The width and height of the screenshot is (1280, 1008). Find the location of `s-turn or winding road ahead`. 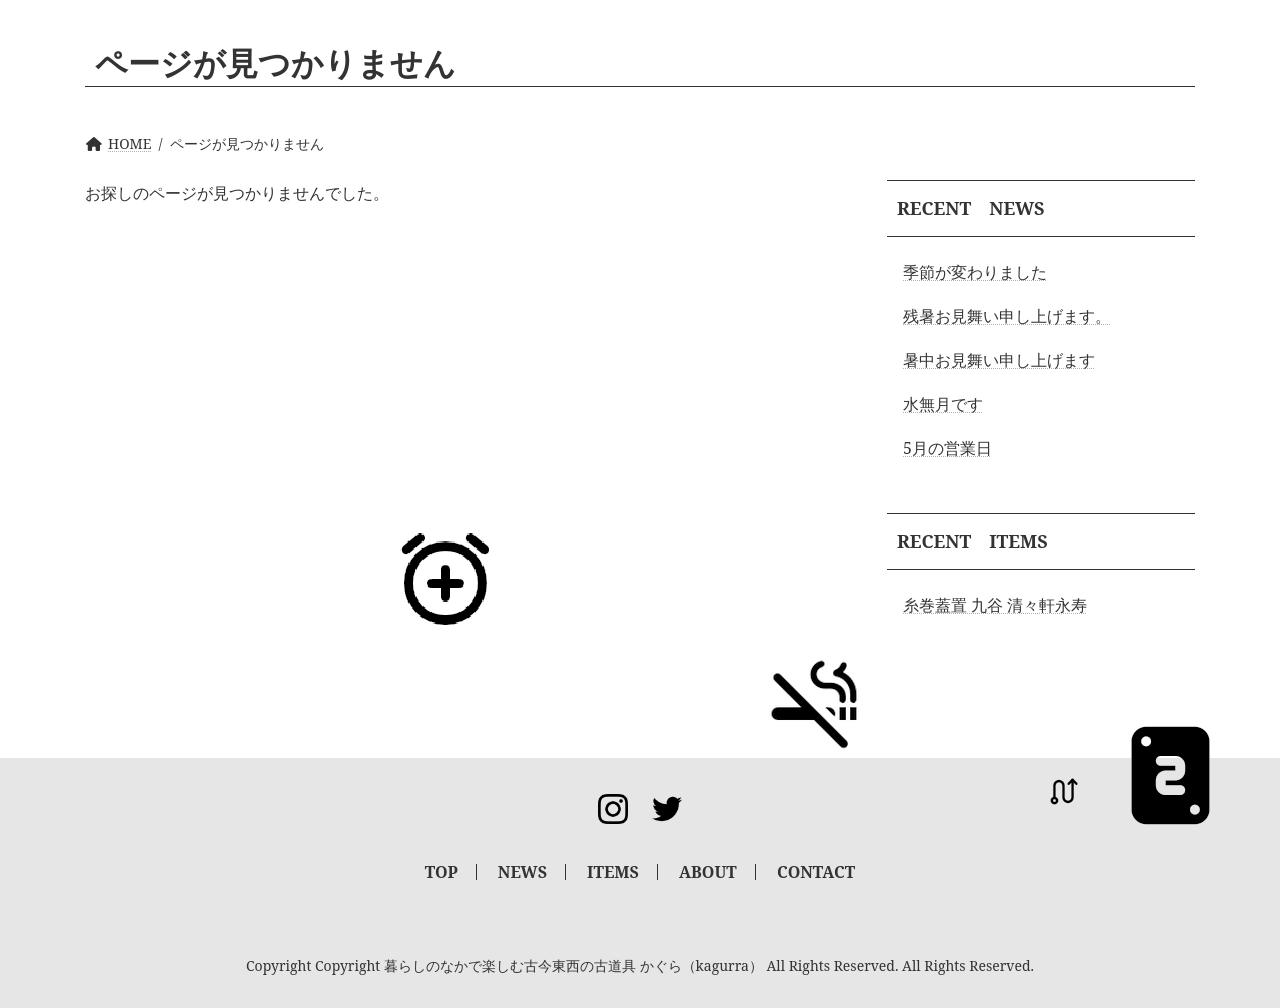

s-turn or winding road ahead is located at coordinates (1063, 791).